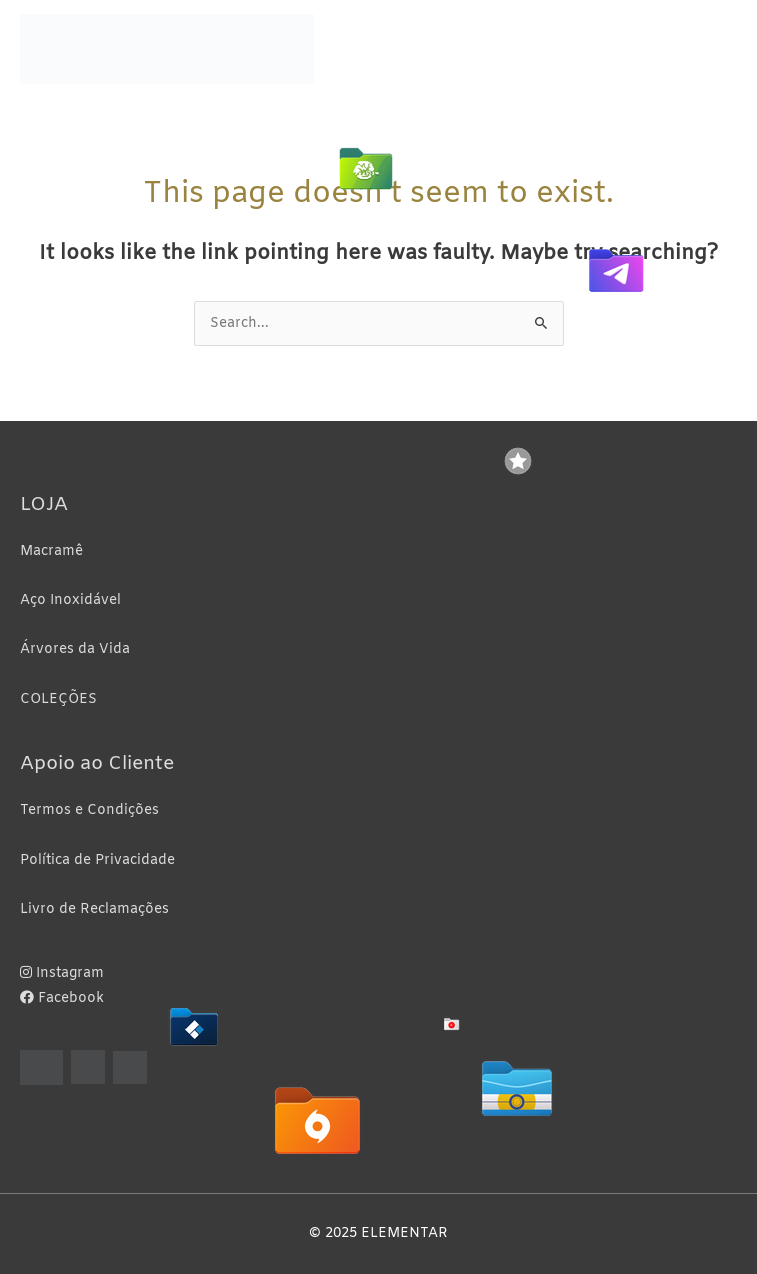  What do you see at coordinates (366, 170) in the screenshot?
I see `open GameJolt game files folder` at bounding box center [366, 170].